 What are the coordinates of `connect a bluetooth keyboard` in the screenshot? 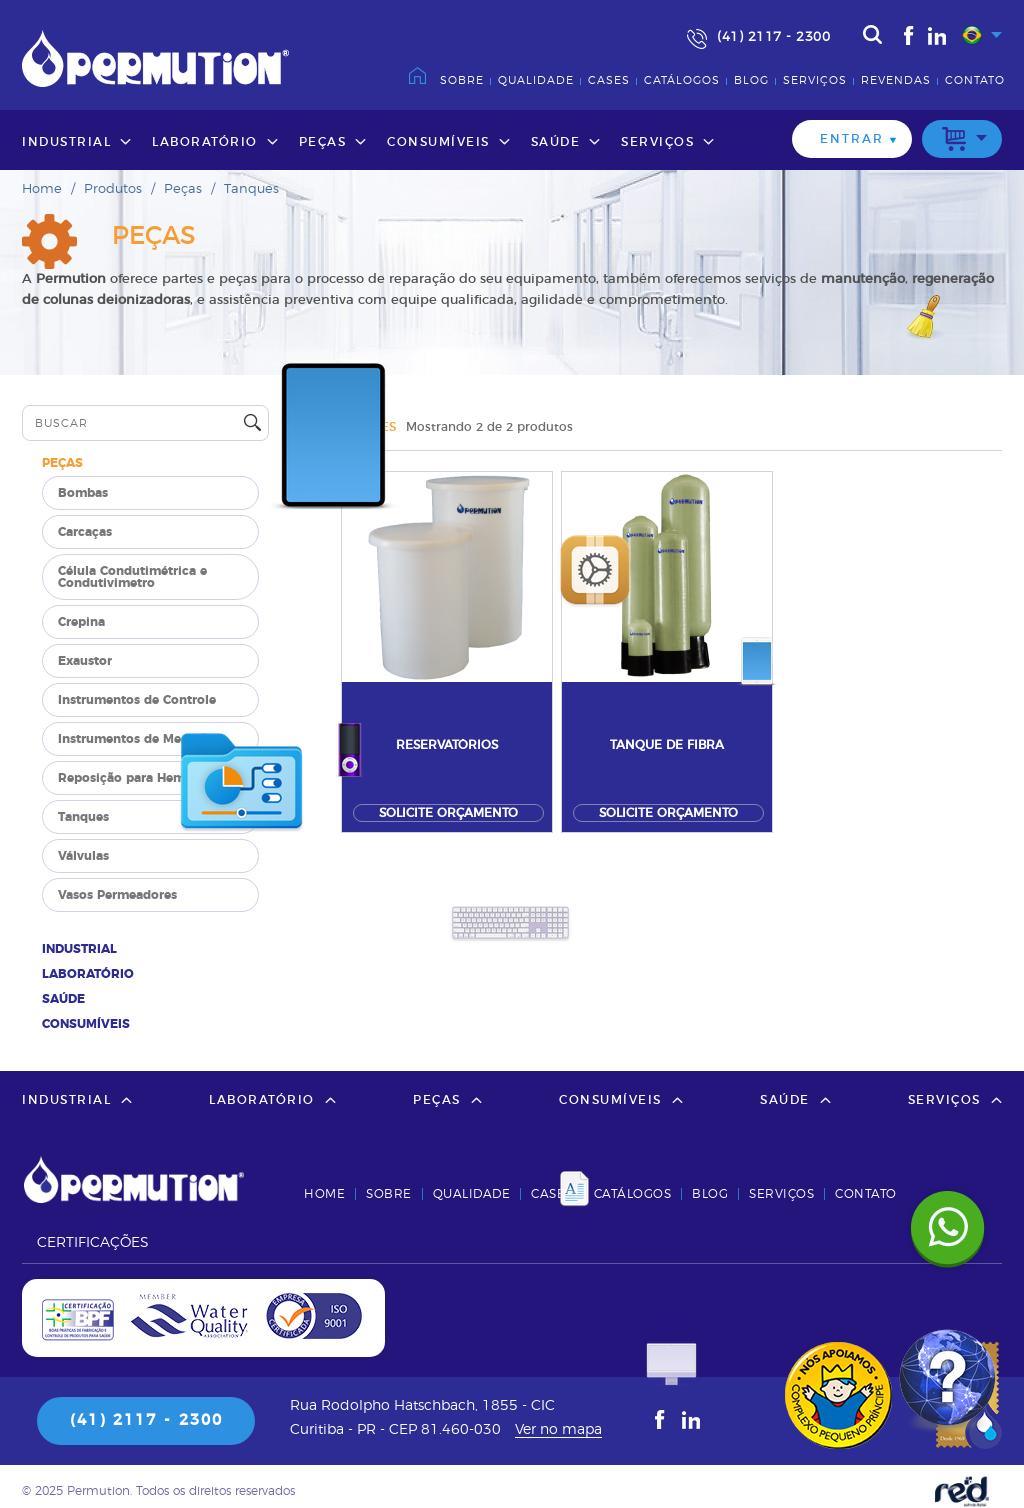 It's located at (510, 922).